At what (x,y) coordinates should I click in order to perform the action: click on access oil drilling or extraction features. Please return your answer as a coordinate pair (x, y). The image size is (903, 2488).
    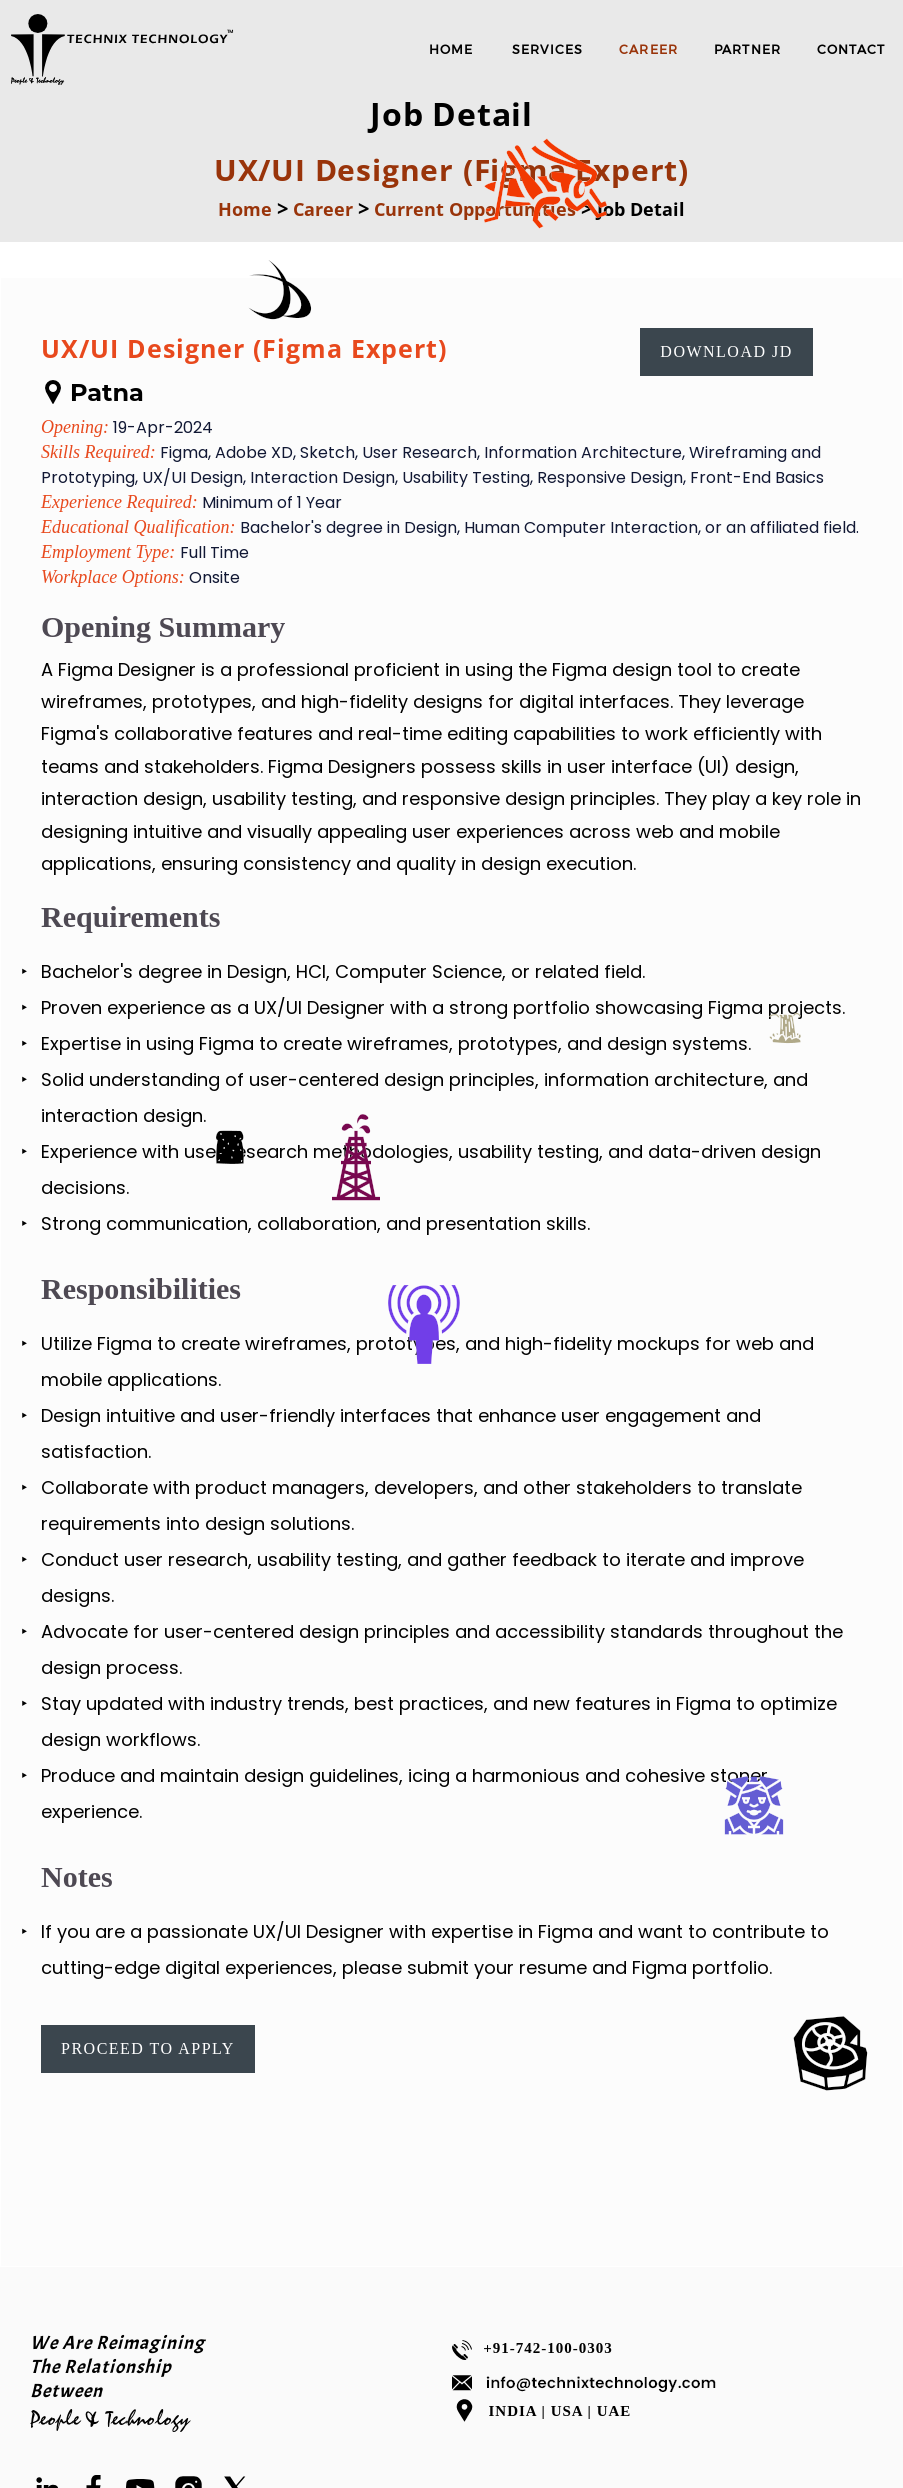
    Looking at the image, I should click on (356, 1159).